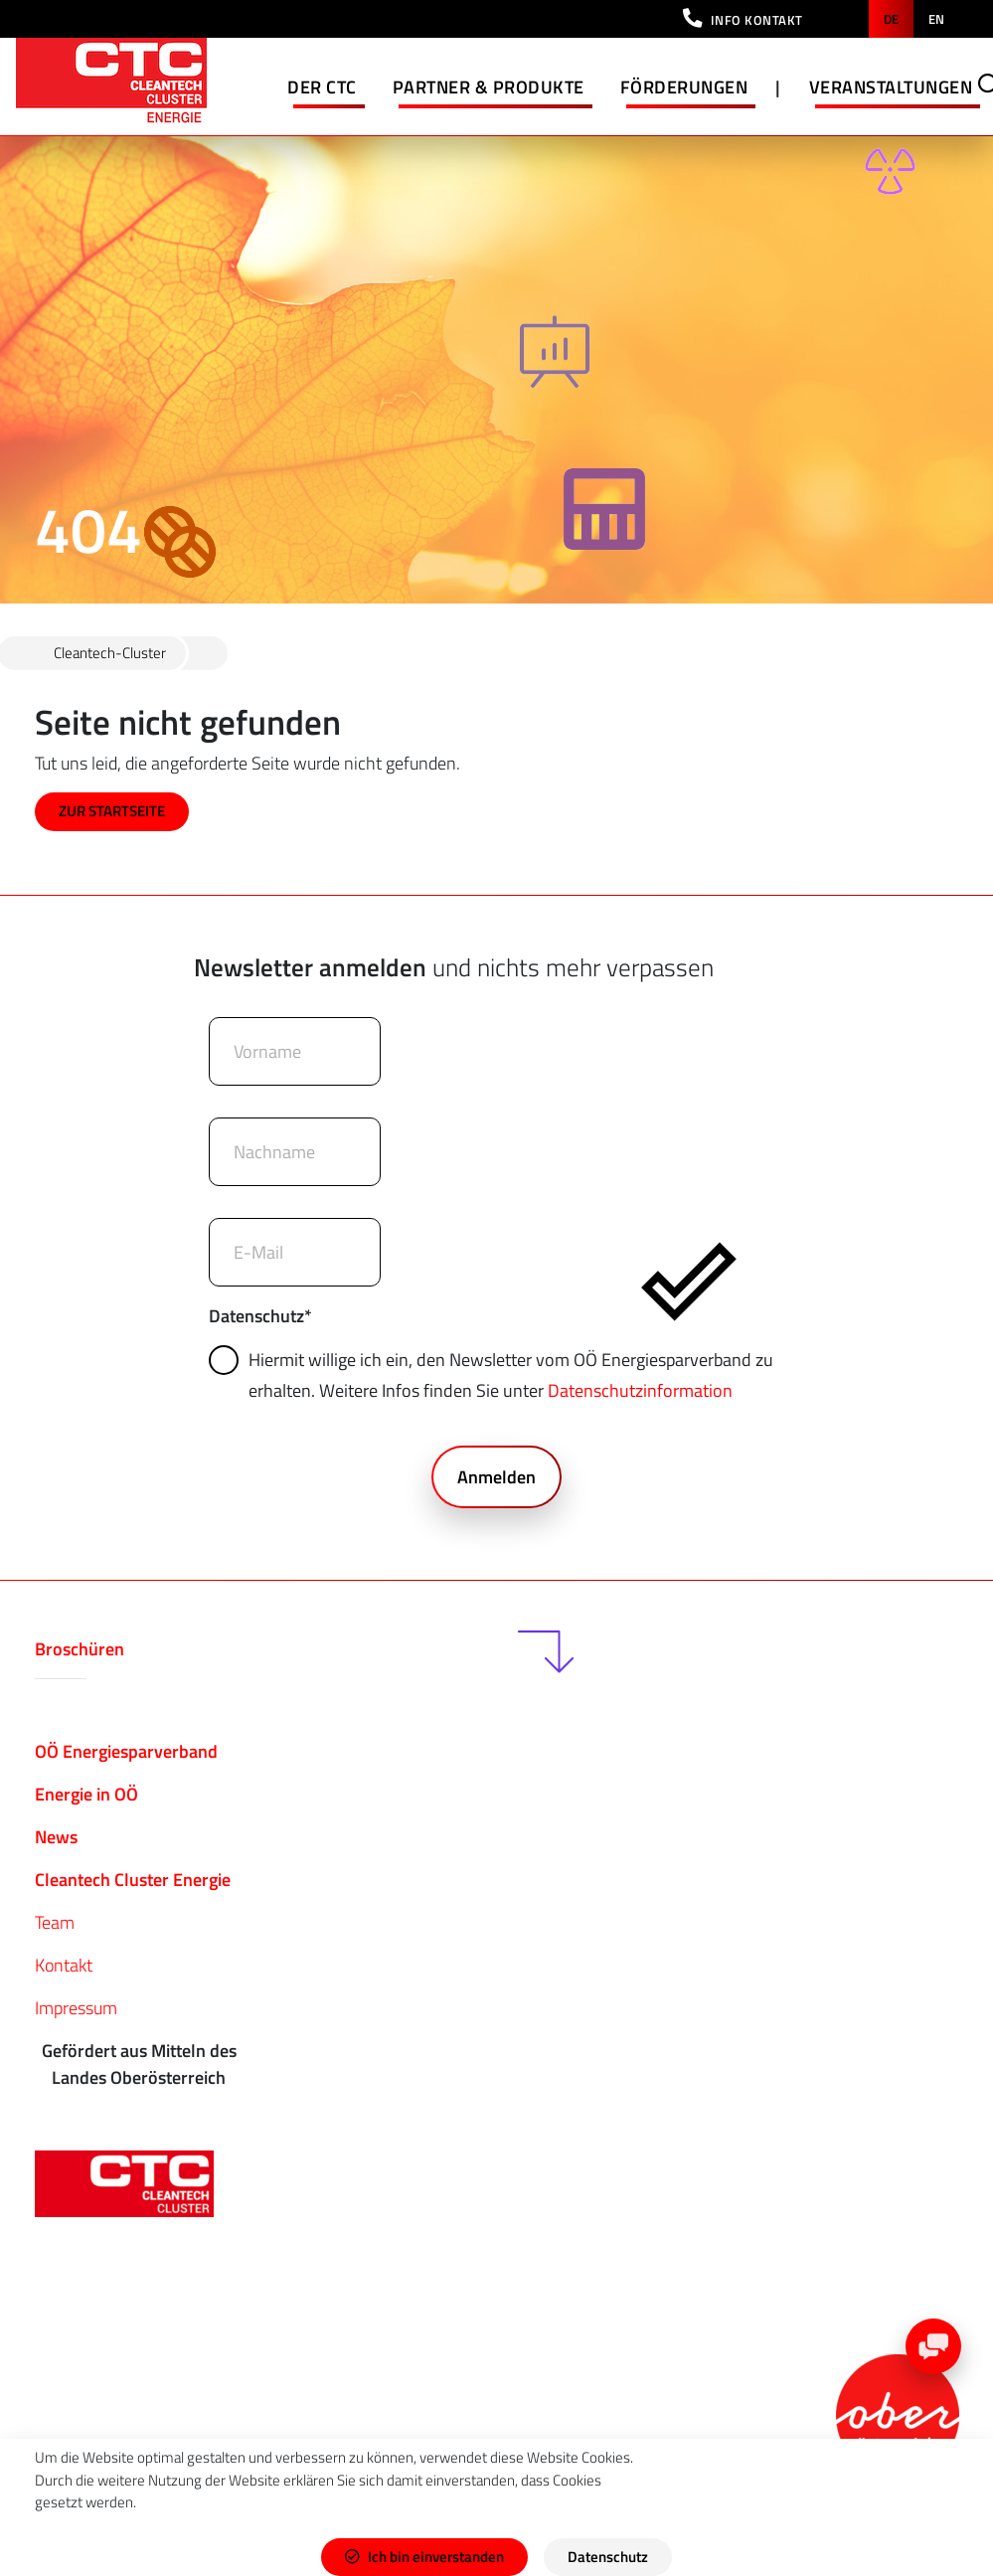  I want to click on view presentation with chart data, so click(555, 353).